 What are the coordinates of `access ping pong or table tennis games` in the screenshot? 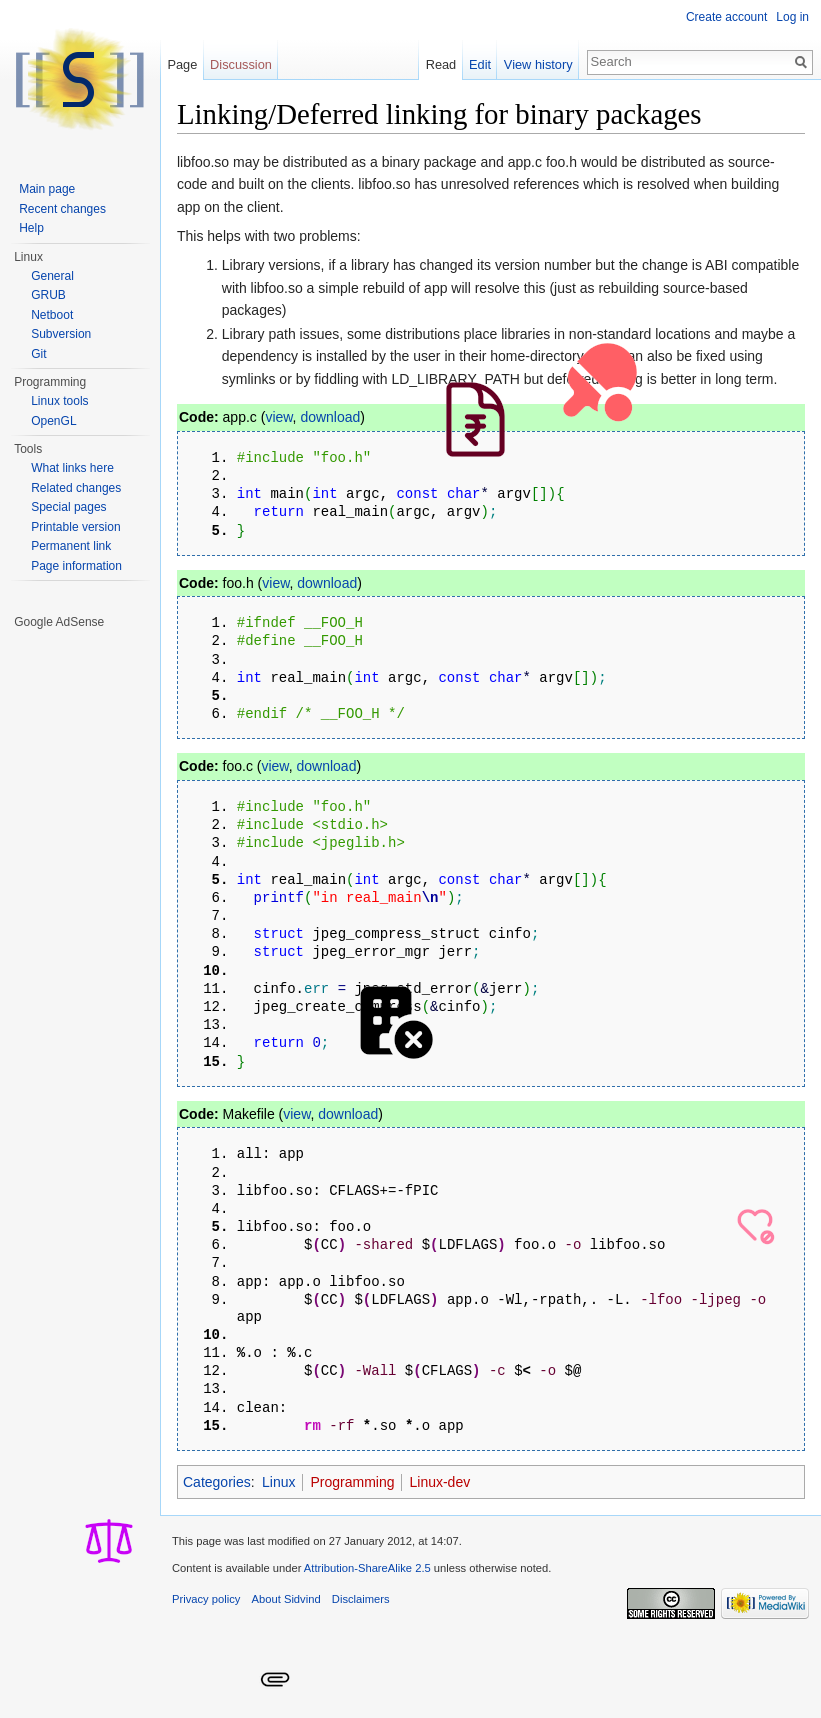 It's located at (600, 380).